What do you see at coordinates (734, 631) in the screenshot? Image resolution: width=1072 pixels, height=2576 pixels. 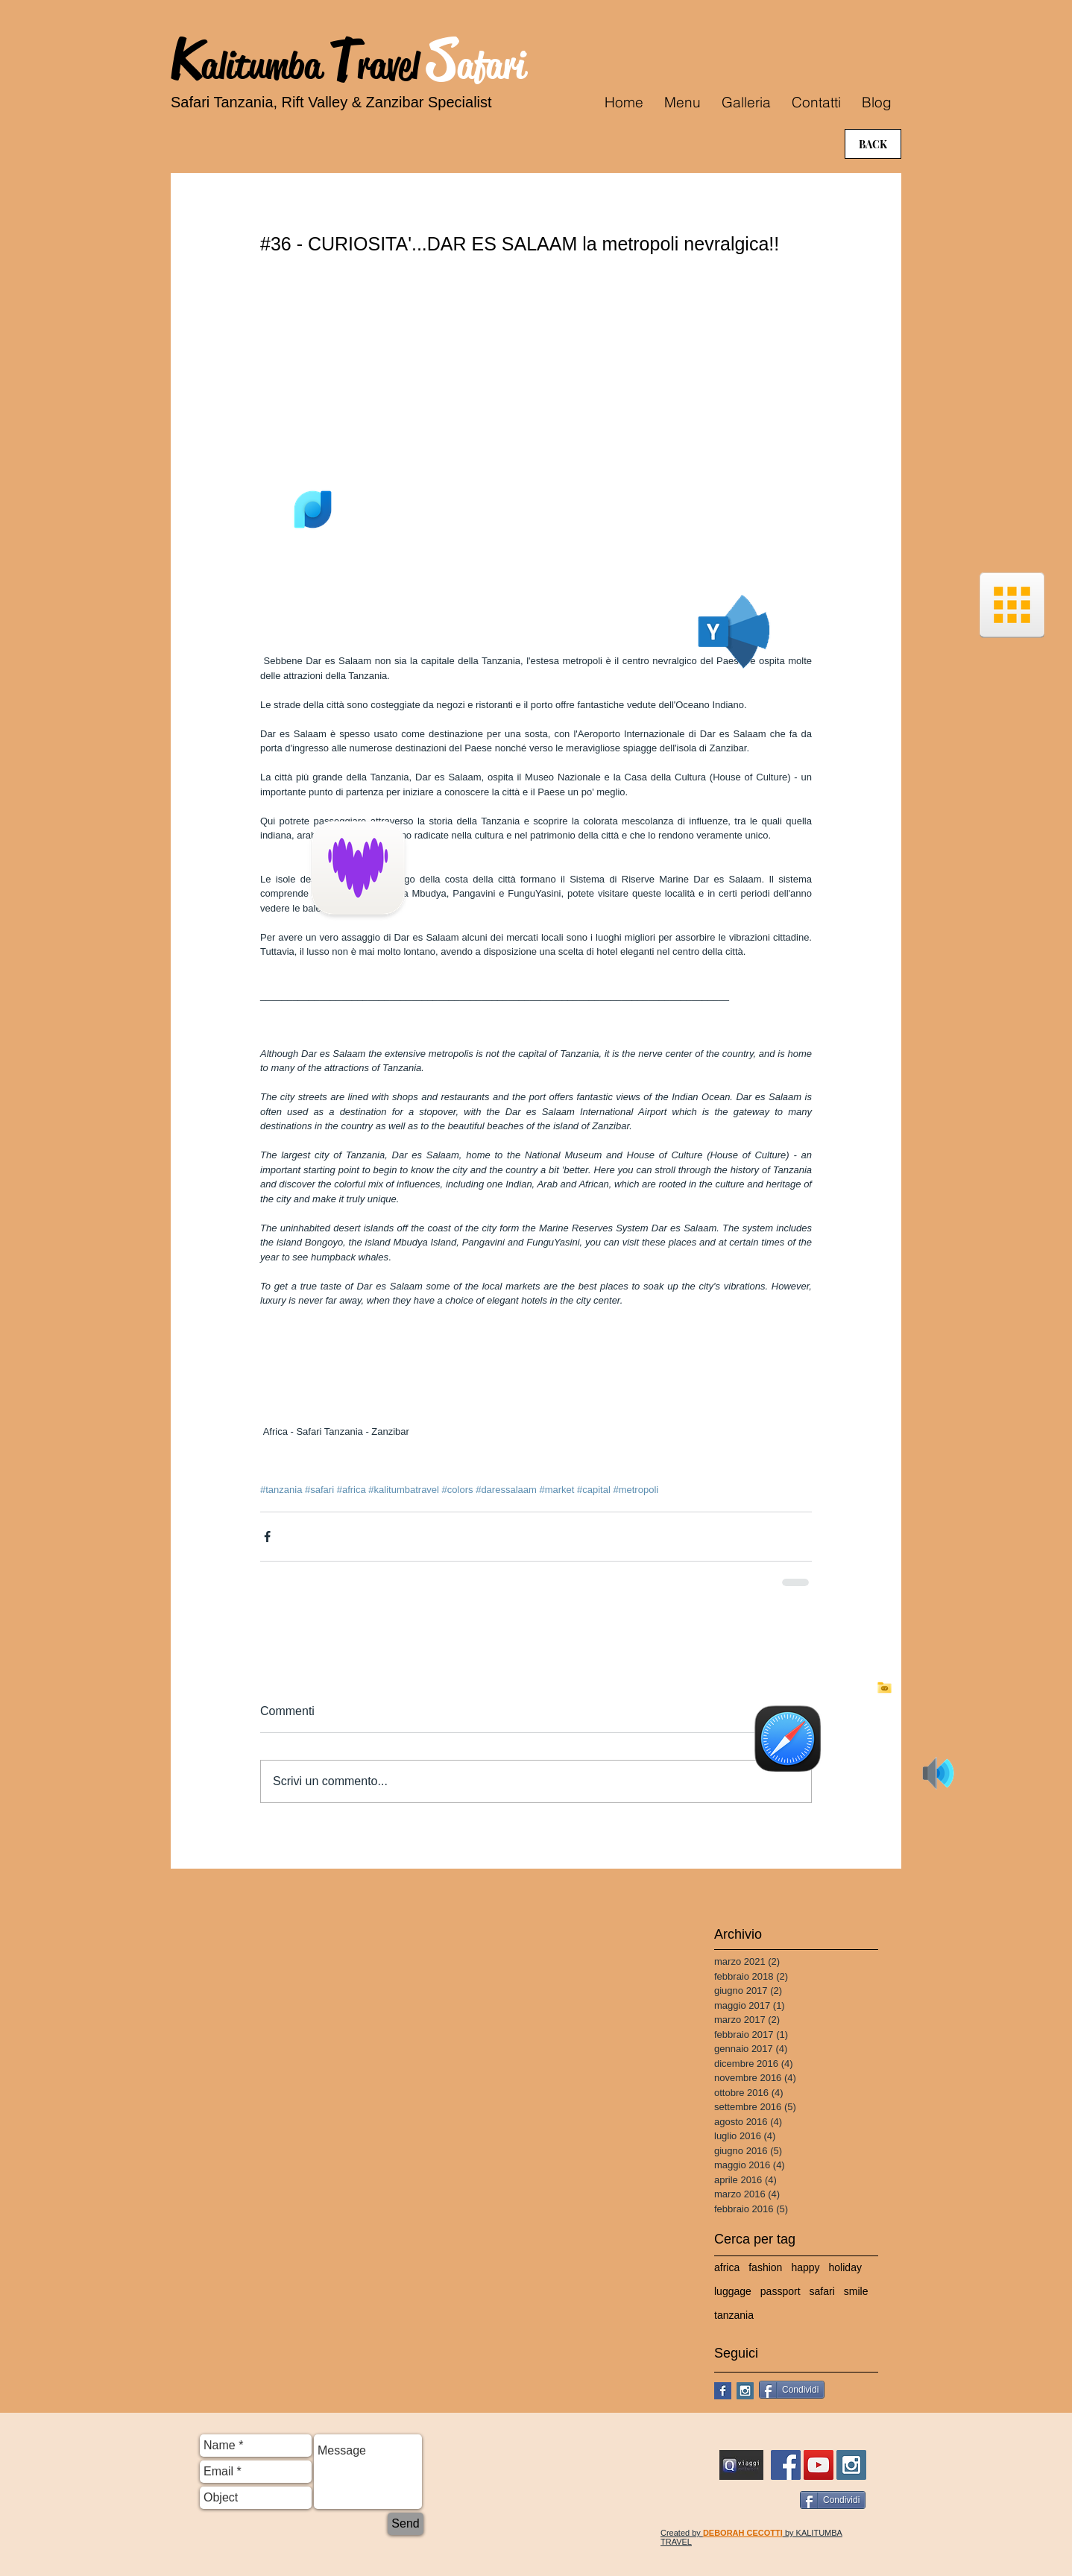 I see `open Microsoft Yammer app` at bounding box center [734, 631].